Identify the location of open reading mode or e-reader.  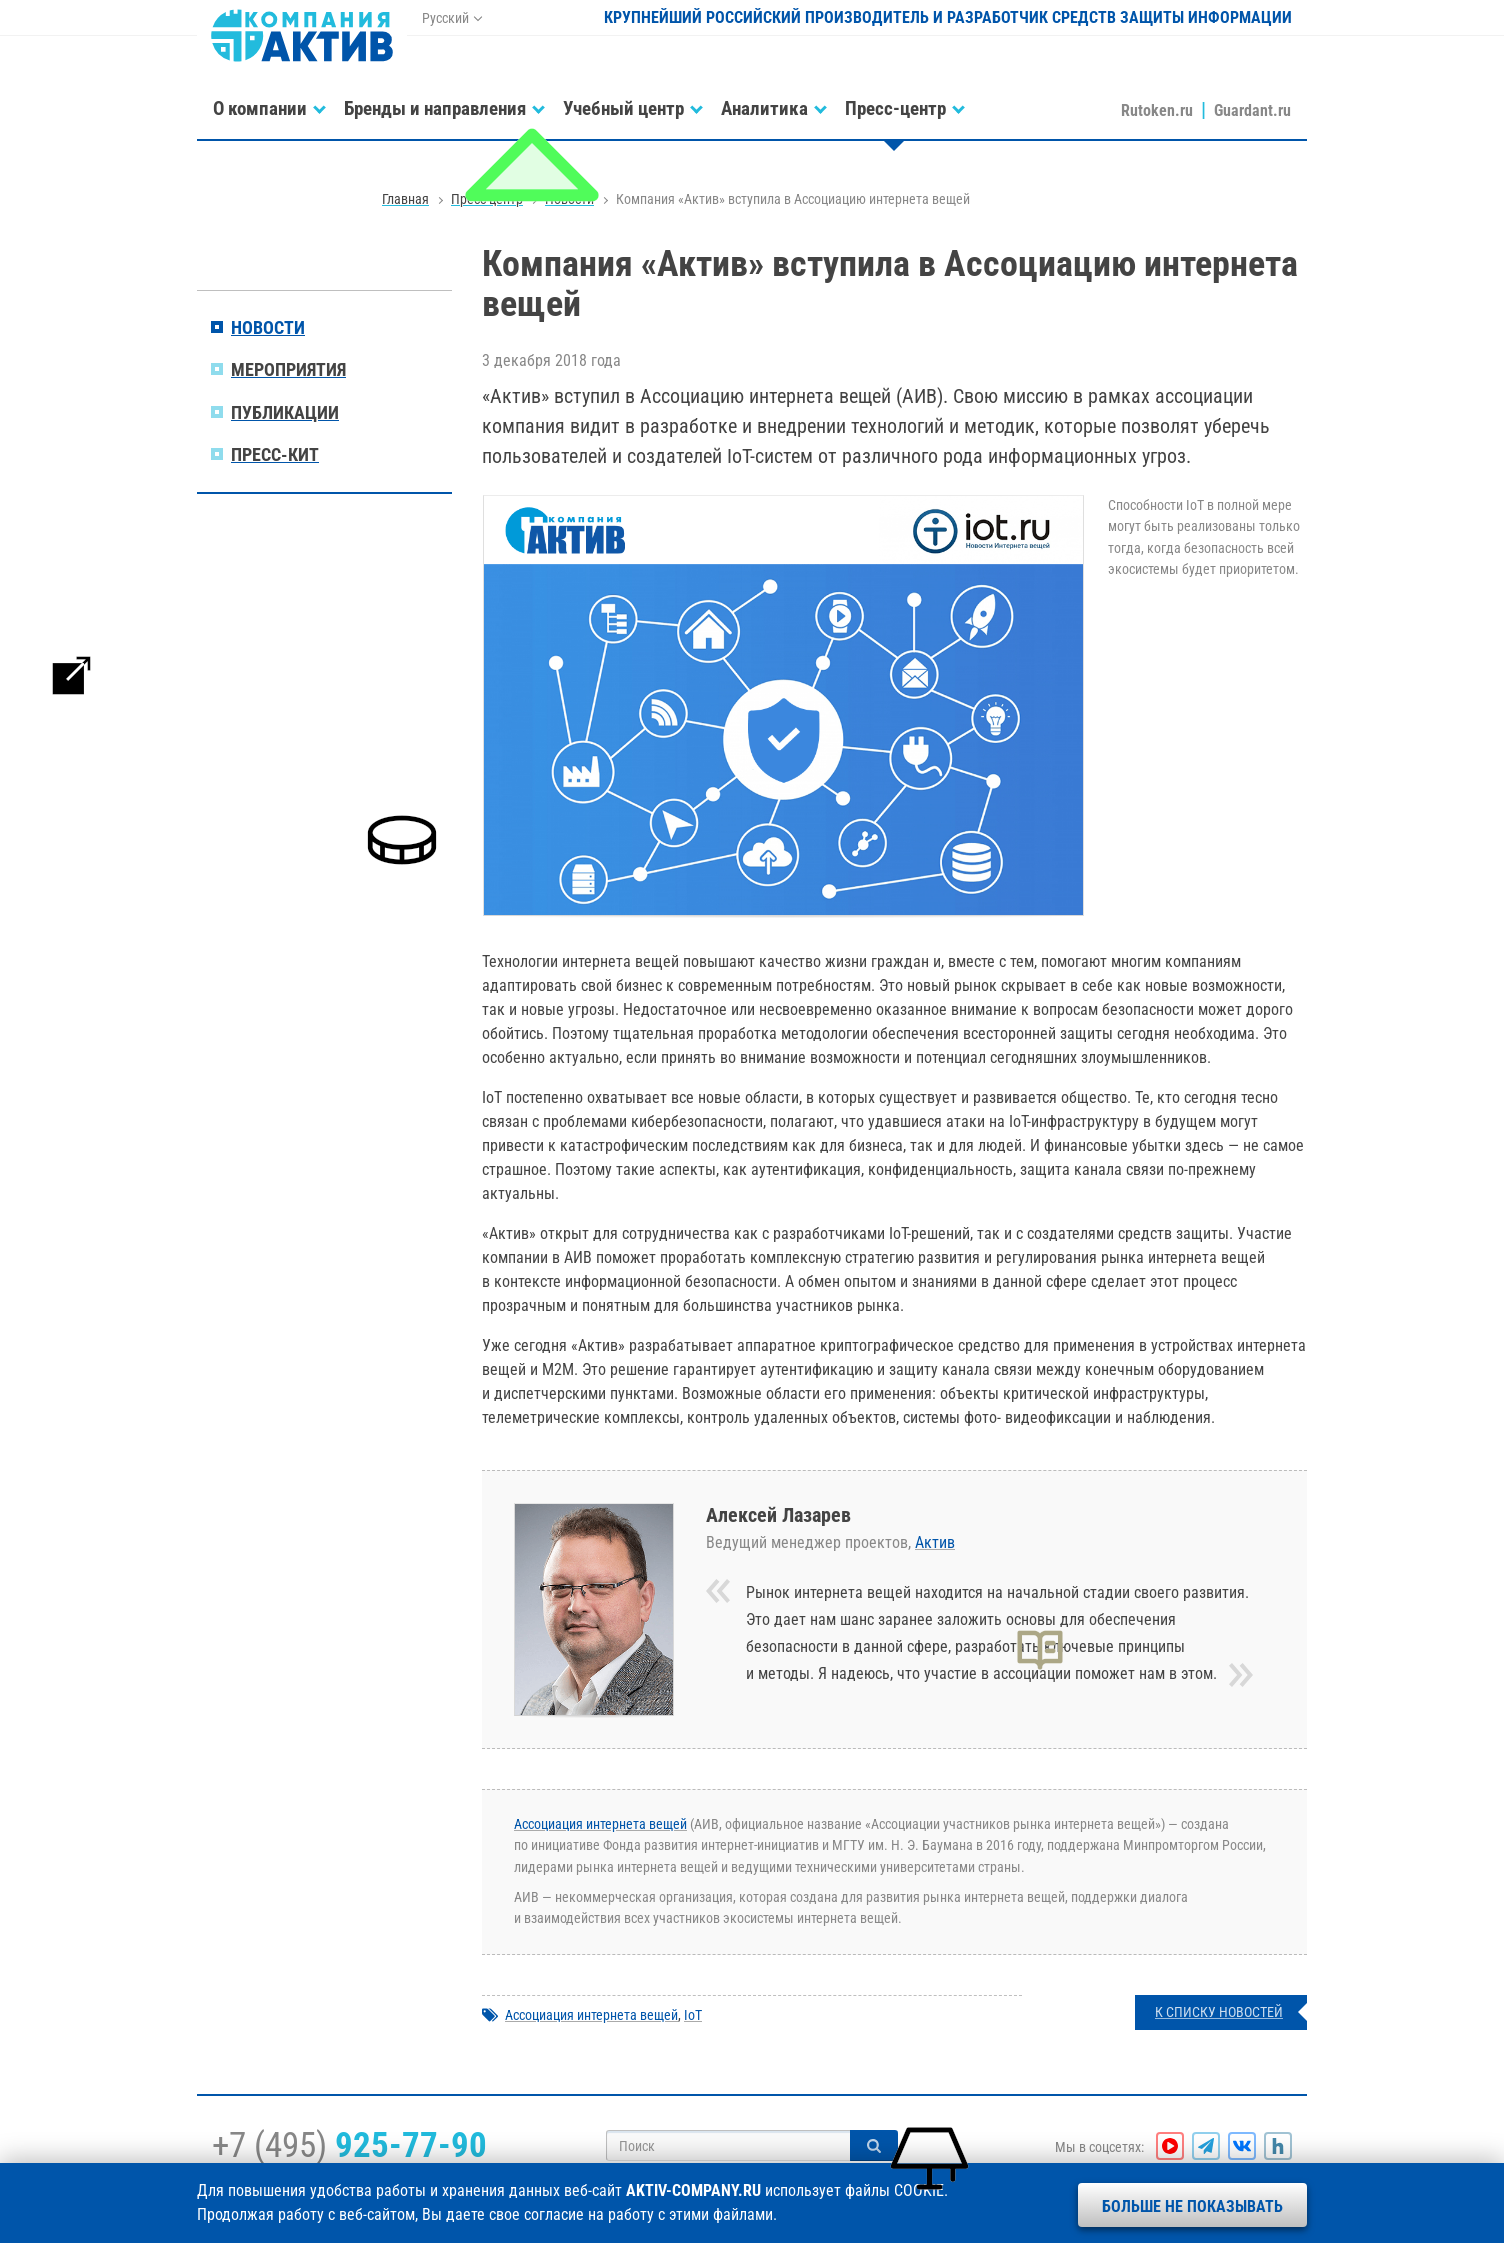
(1040, 1647).